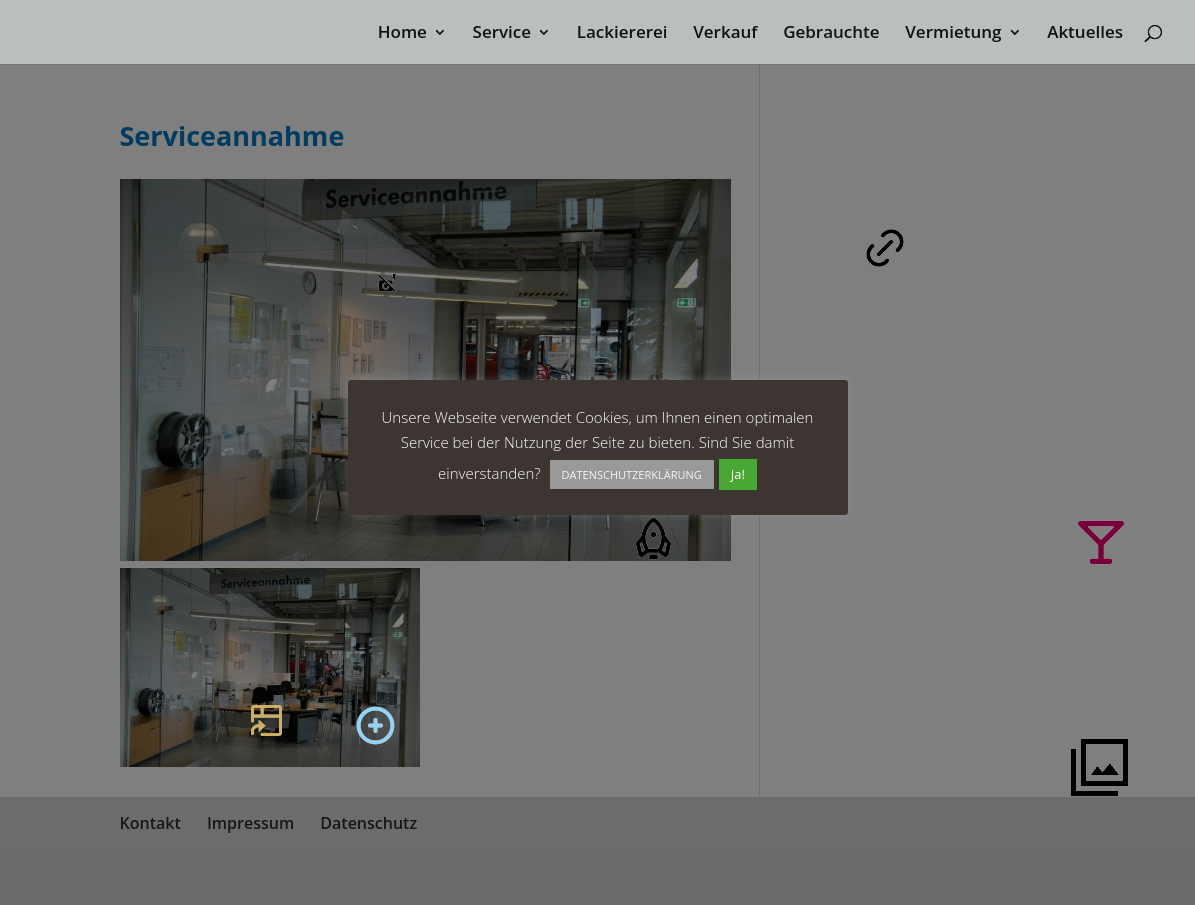 This screenshot has width=1195, height=905. I want to click on view or apply image filters, so click(1099, 767).